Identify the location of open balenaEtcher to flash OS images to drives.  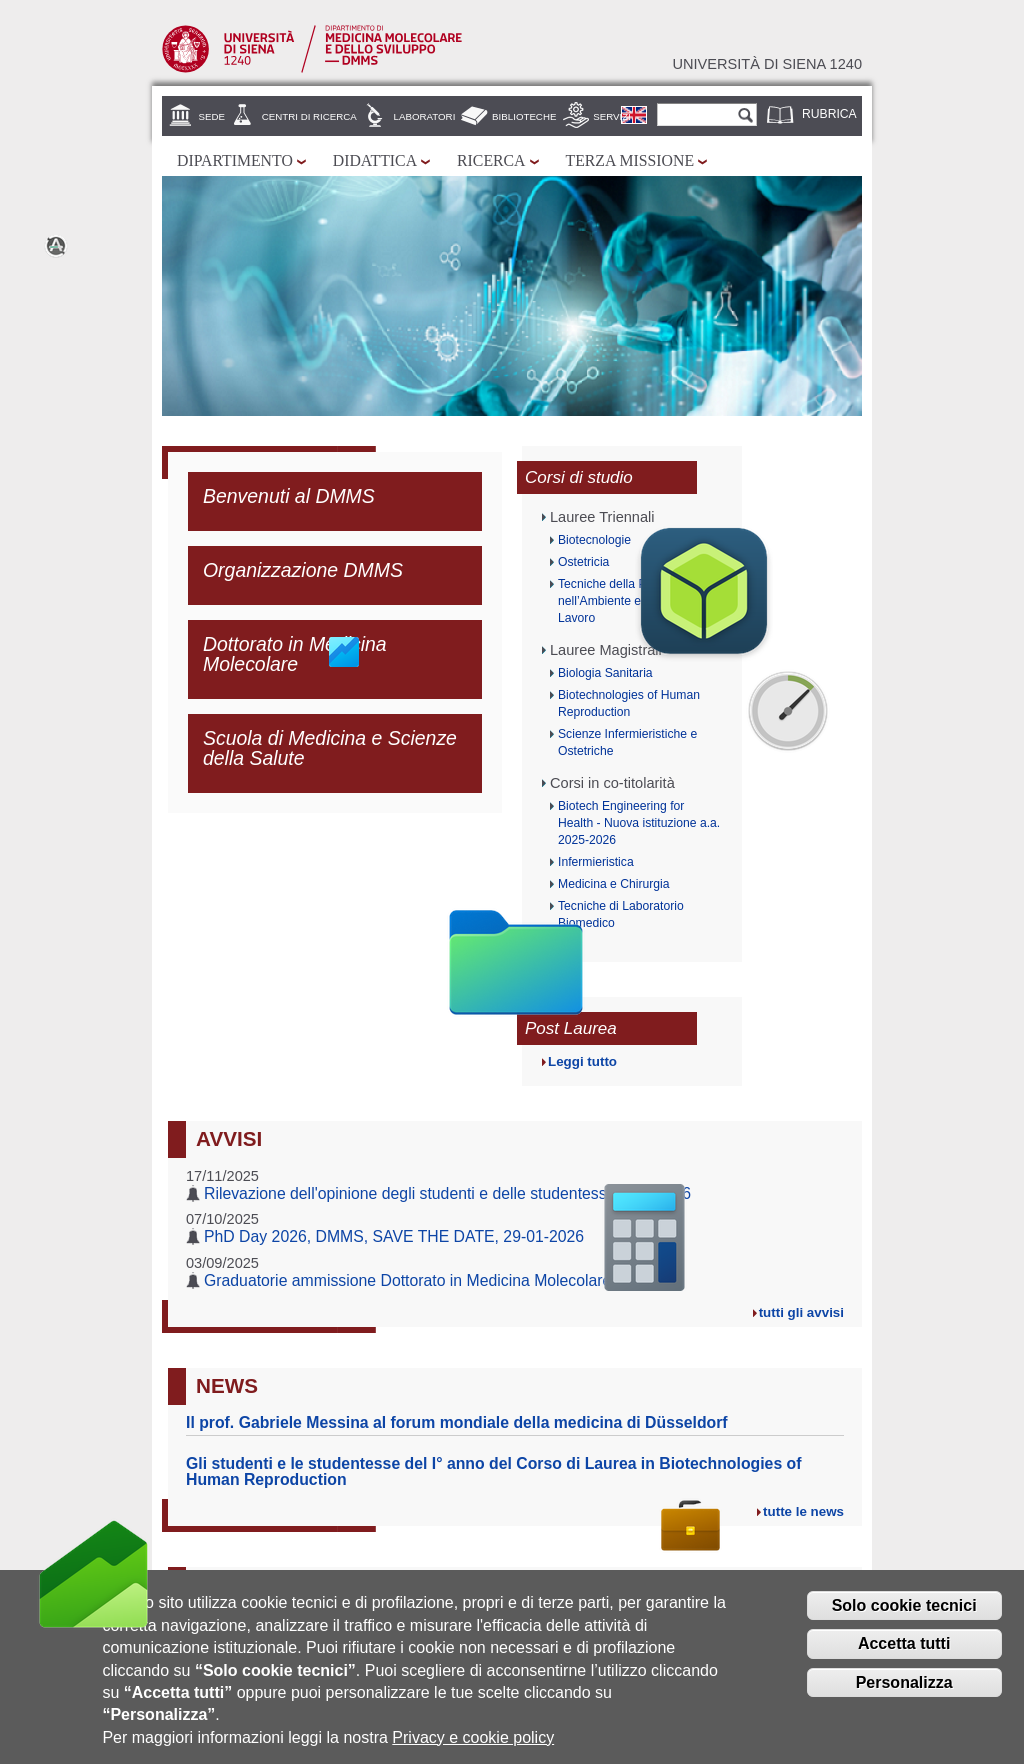
(704, 591).